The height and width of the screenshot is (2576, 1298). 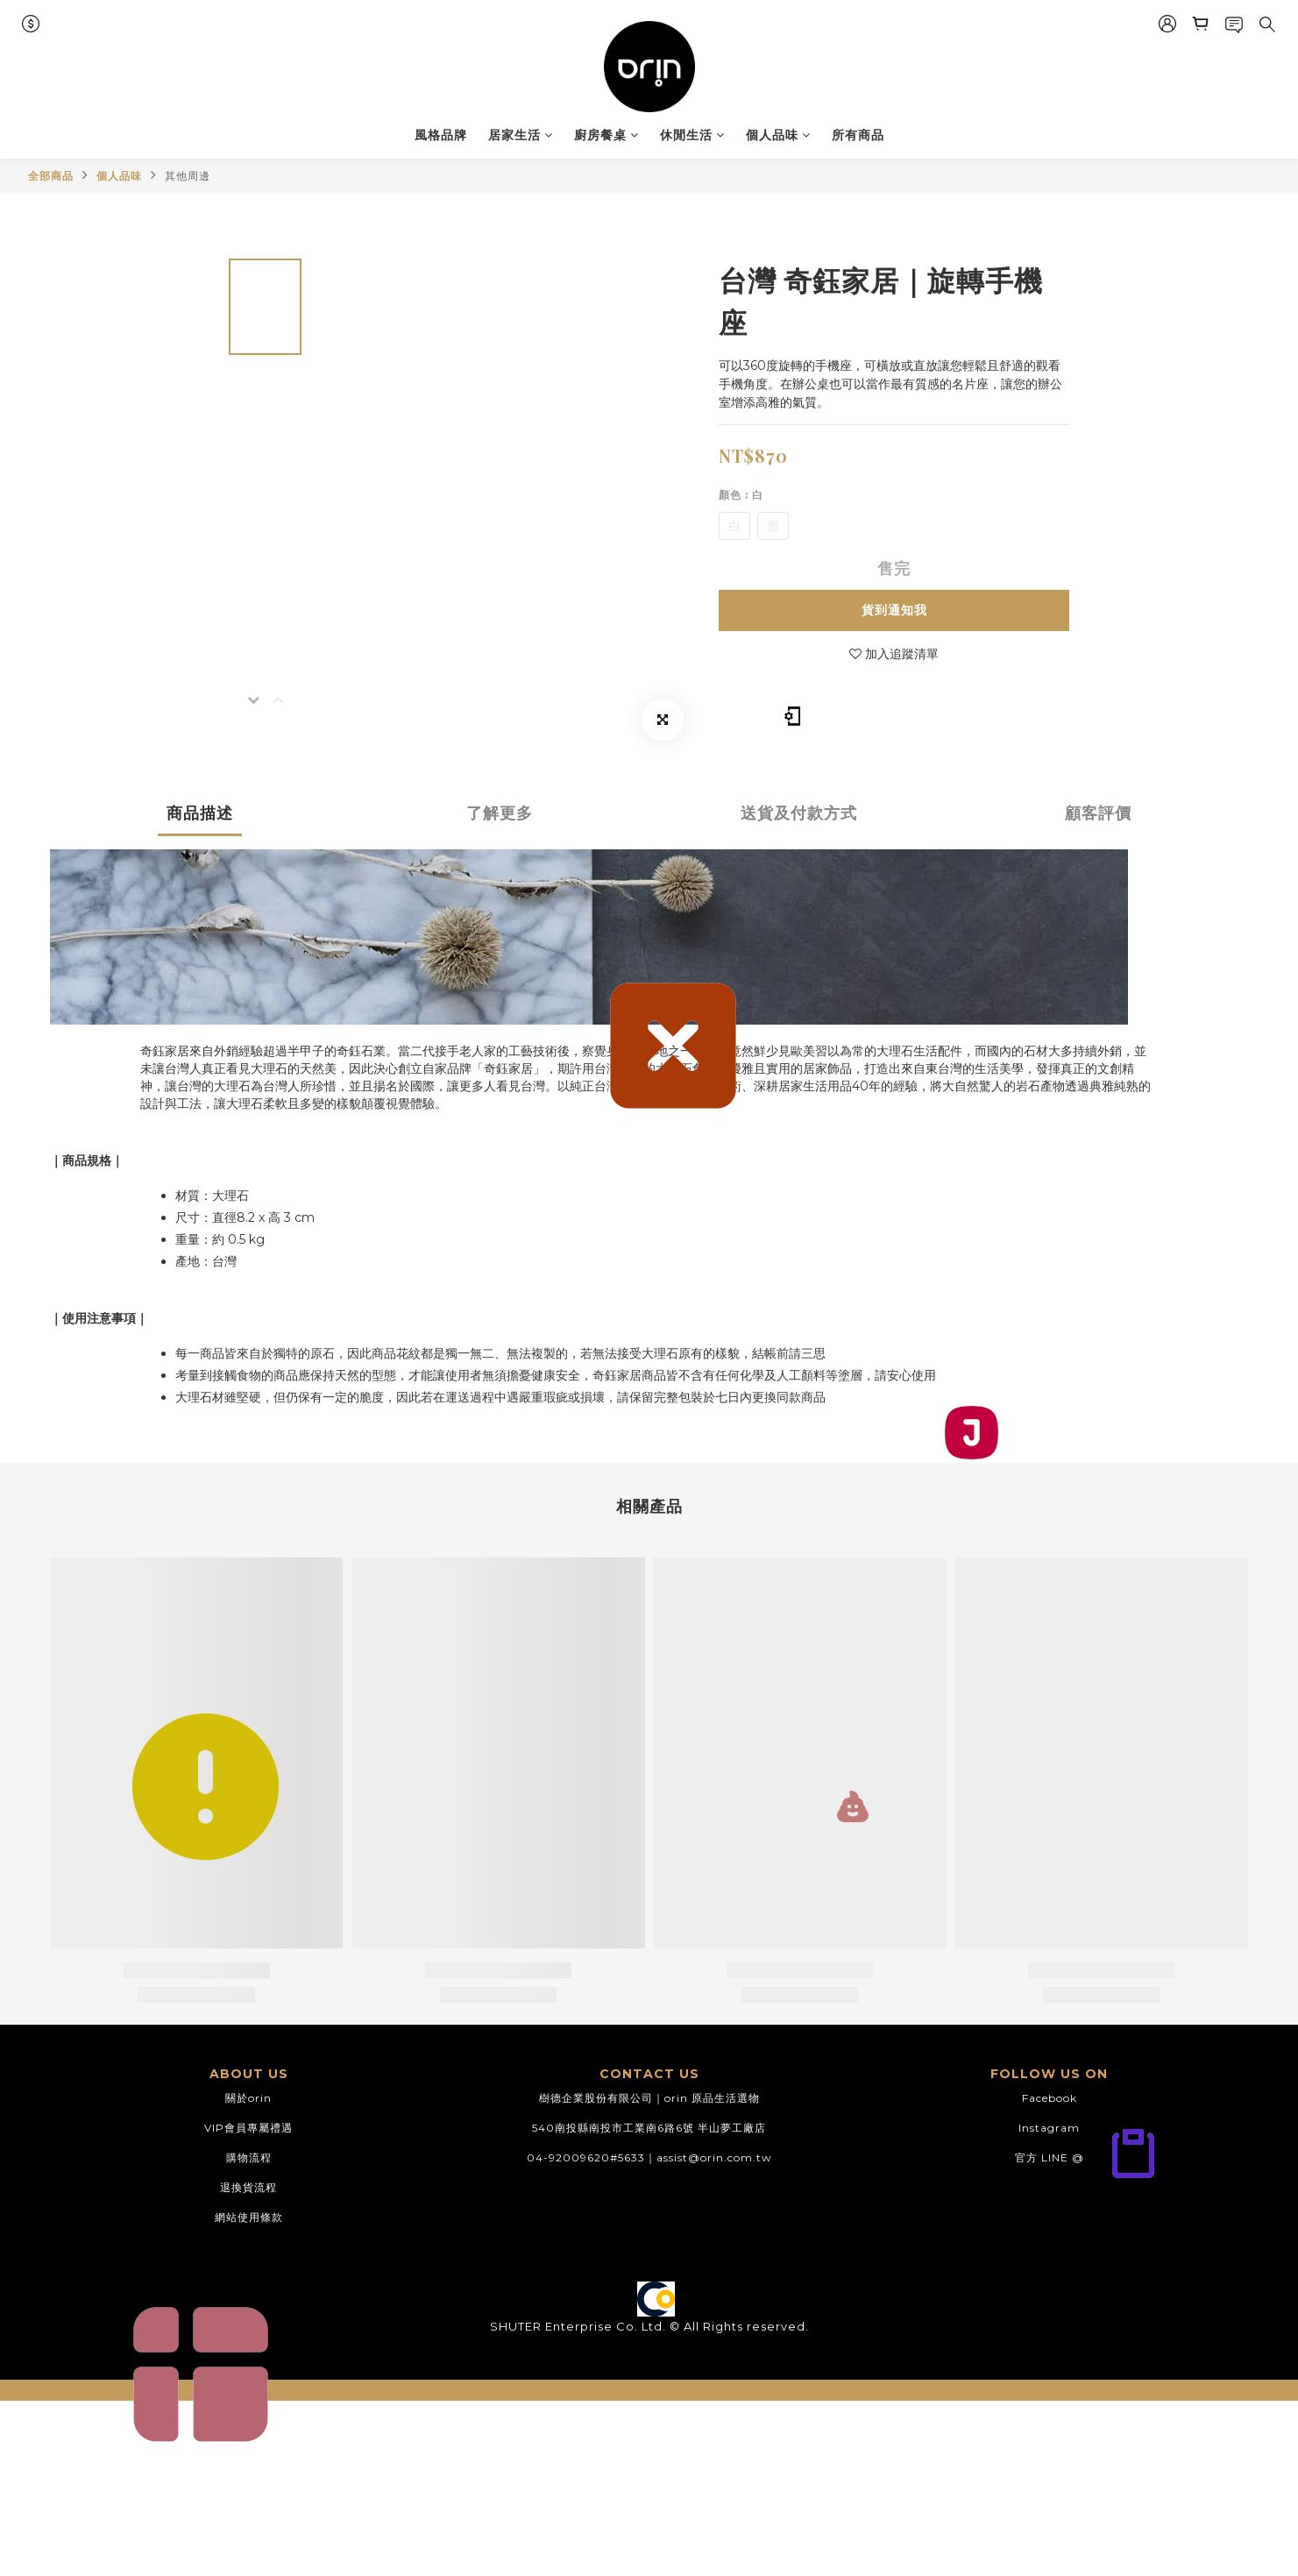 I want to click on view data in table format, so click(x=201, y=2374).